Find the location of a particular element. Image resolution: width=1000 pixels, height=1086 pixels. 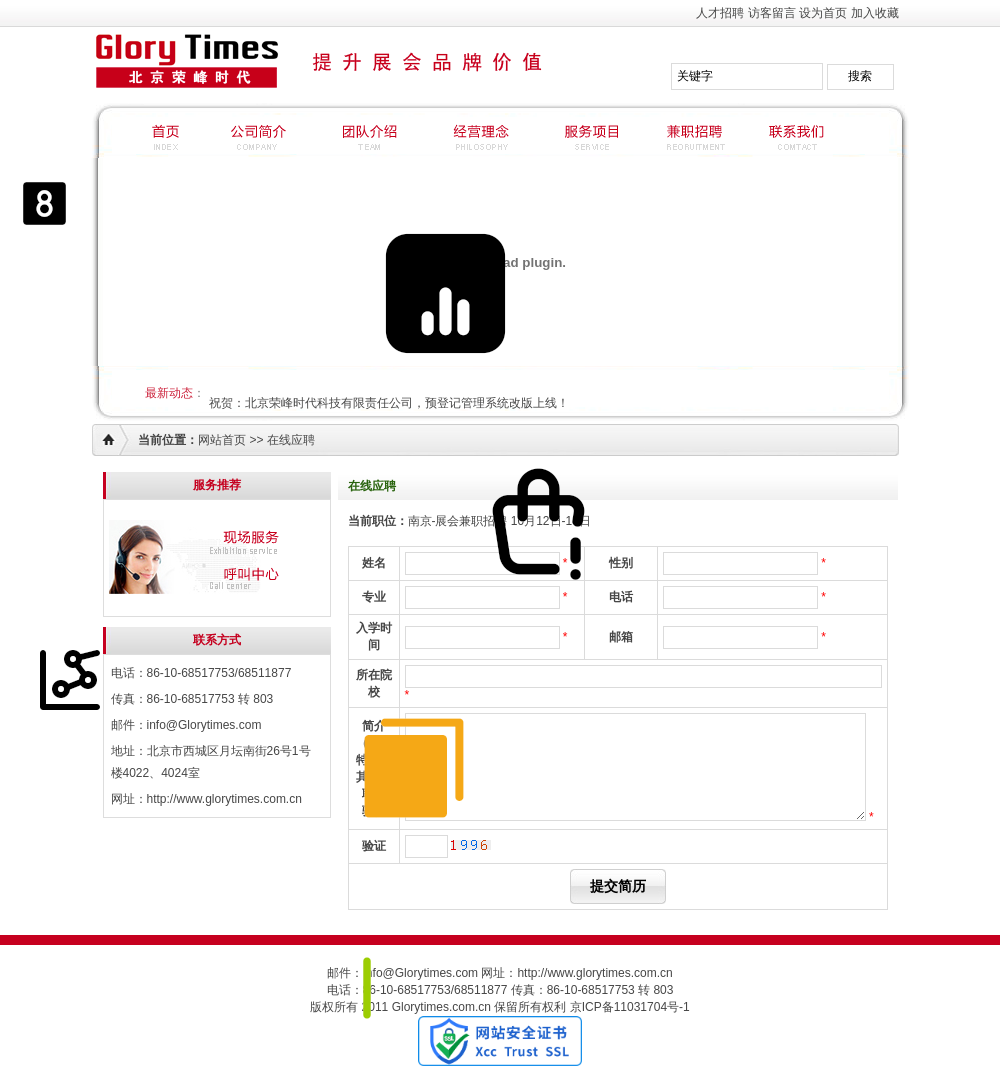

indicates a count of one is located at coordinates (367, 988).